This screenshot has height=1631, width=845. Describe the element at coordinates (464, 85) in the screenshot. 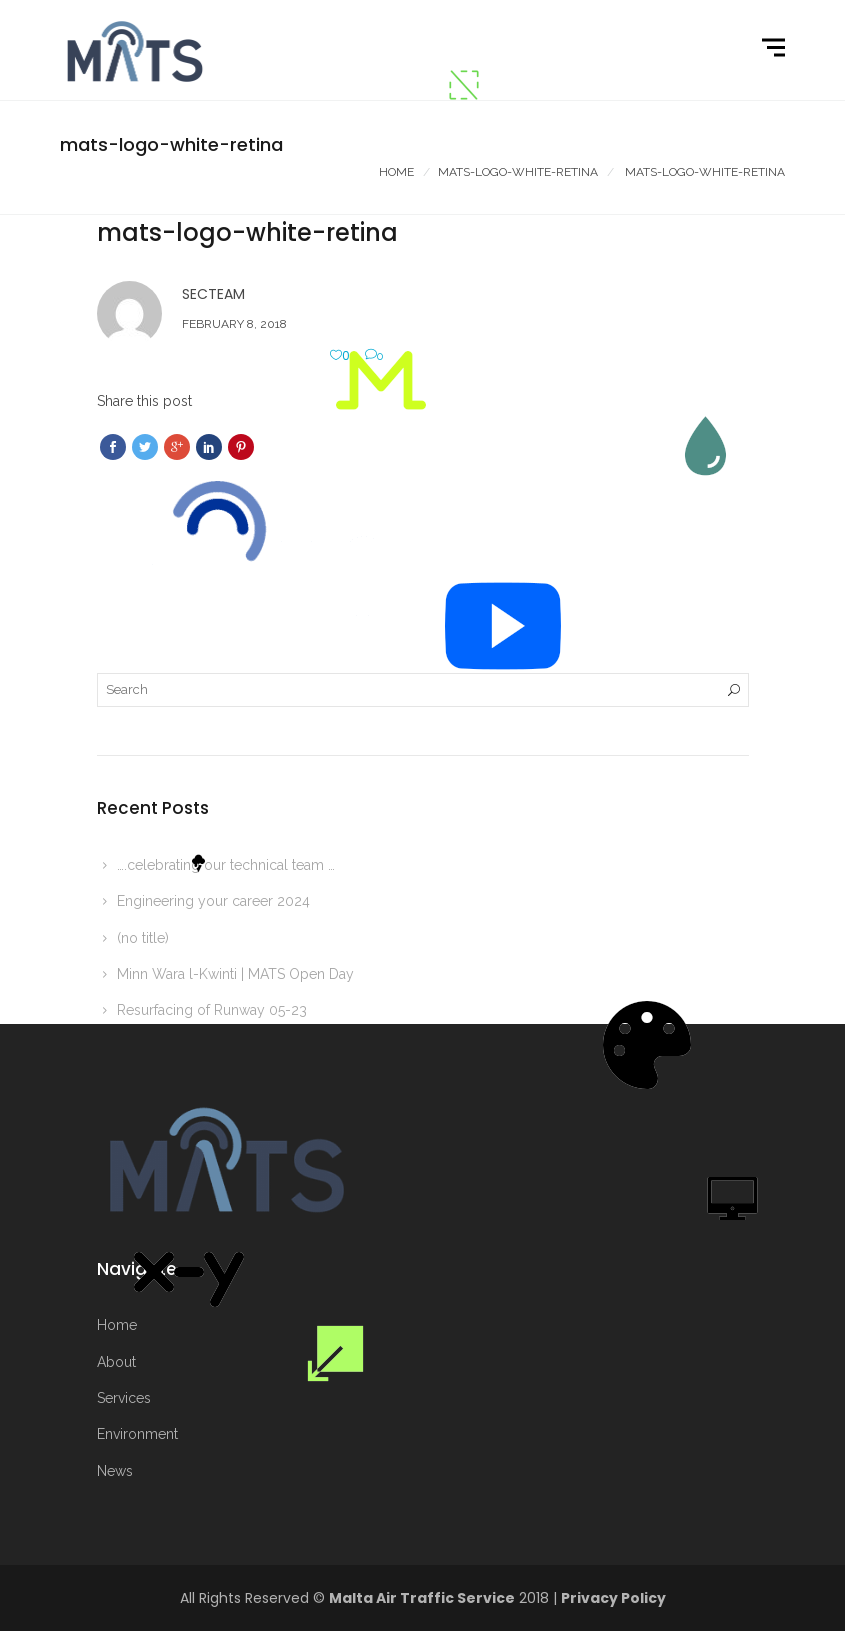

I see `disable selection mode` at that location.